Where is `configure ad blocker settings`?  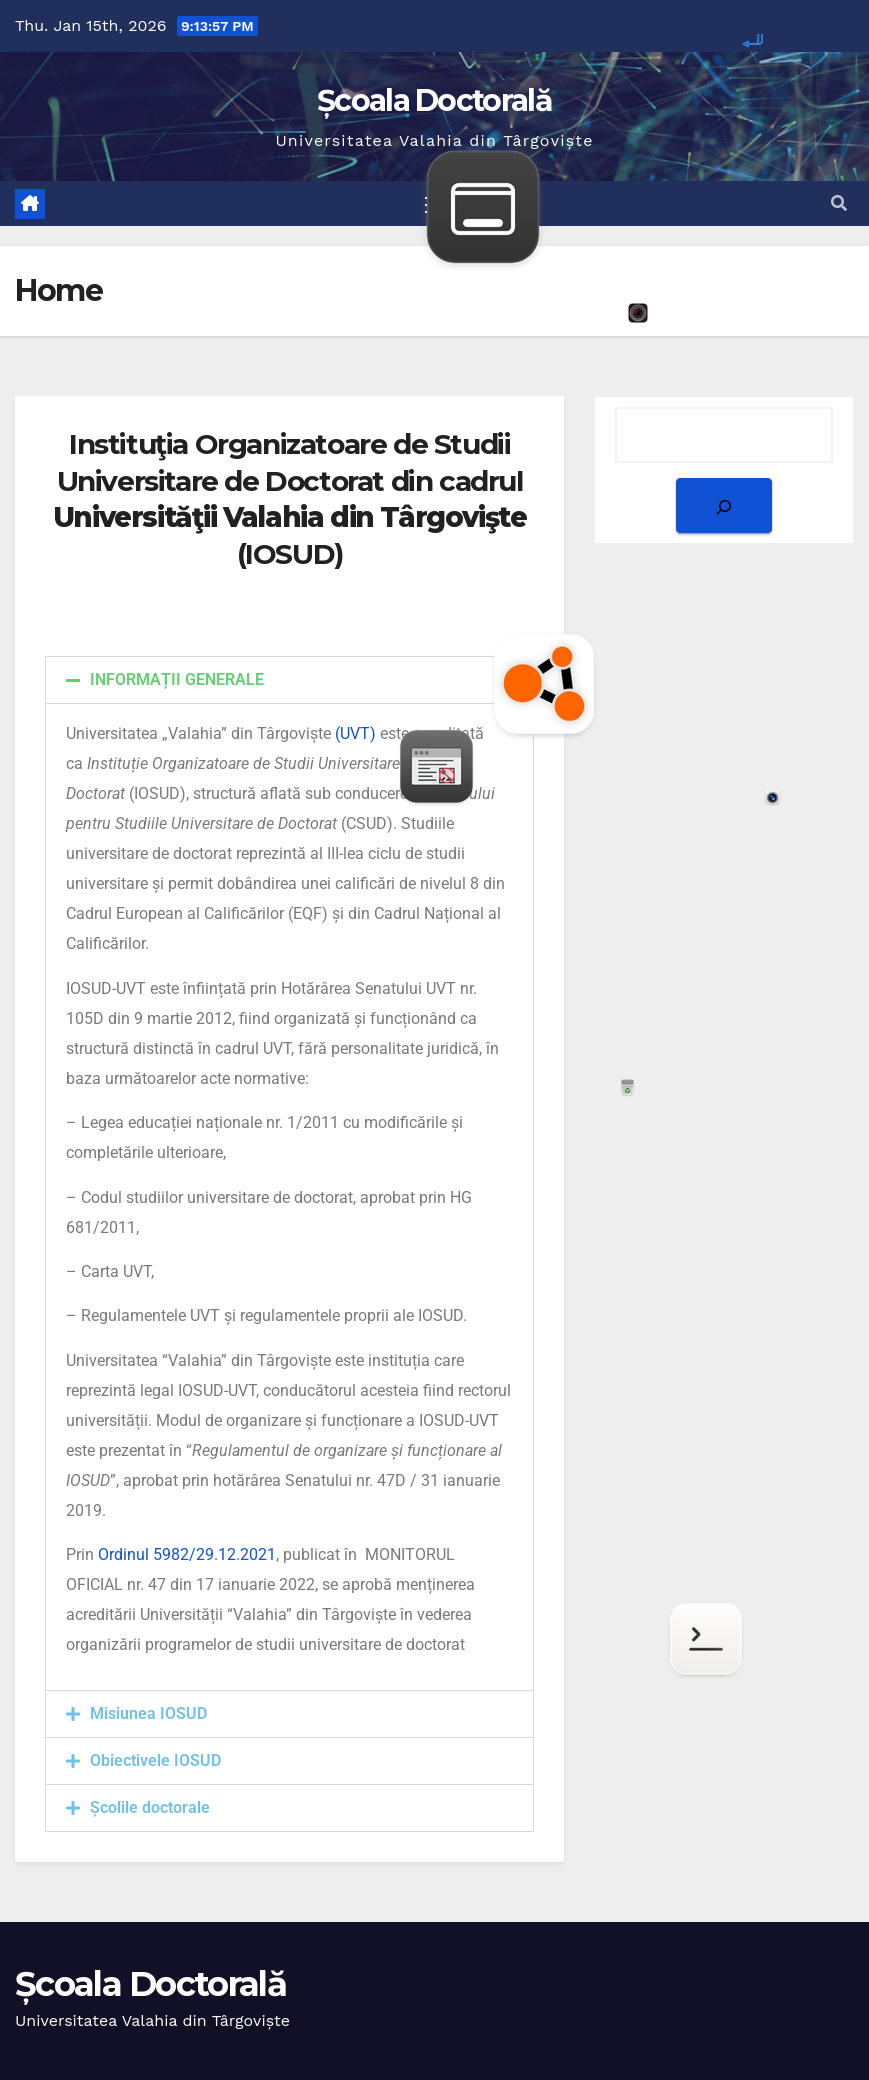
configure ad blocker settings is located at coordinates (436, 766).